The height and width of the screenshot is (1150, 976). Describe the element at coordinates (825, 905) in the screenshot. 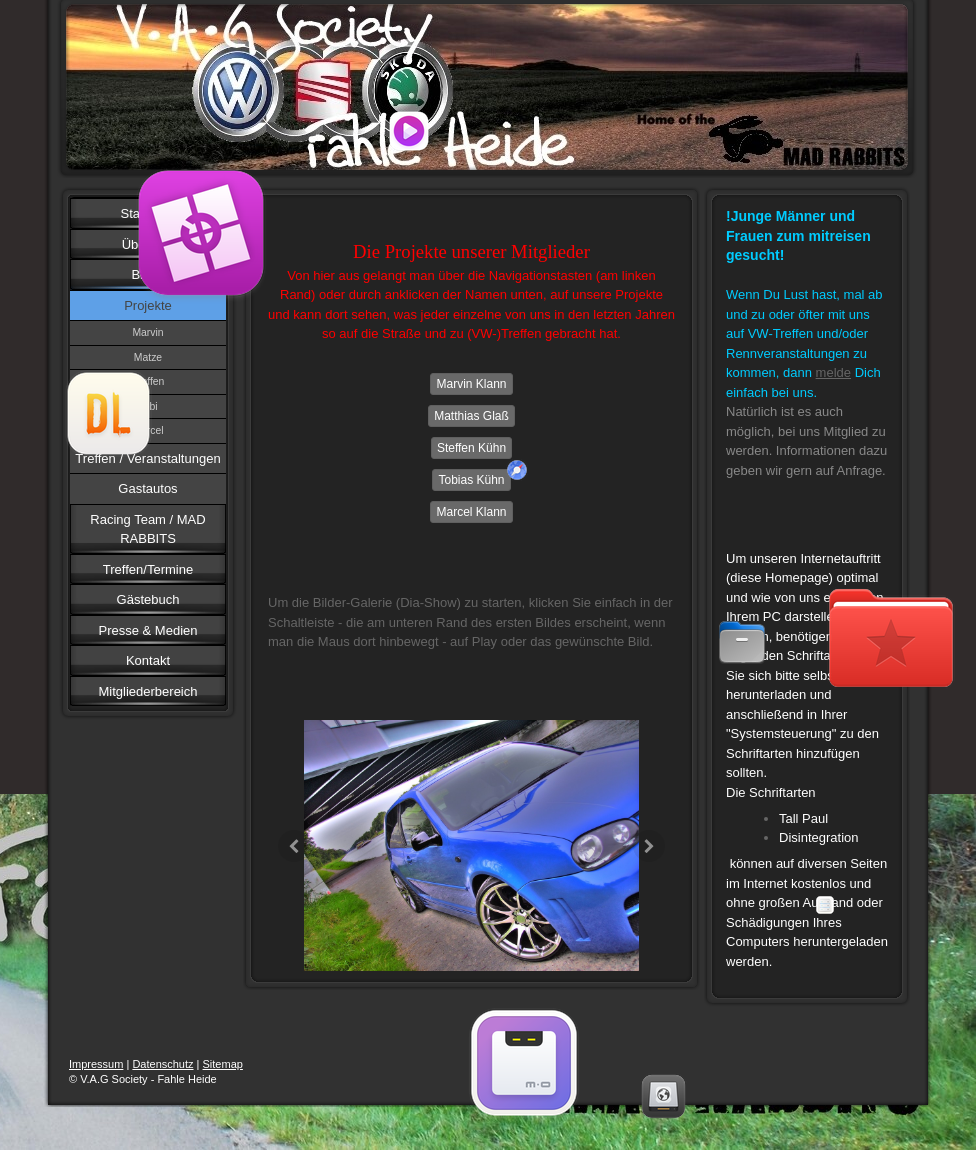

I see `open sequeler database management app` at that location.